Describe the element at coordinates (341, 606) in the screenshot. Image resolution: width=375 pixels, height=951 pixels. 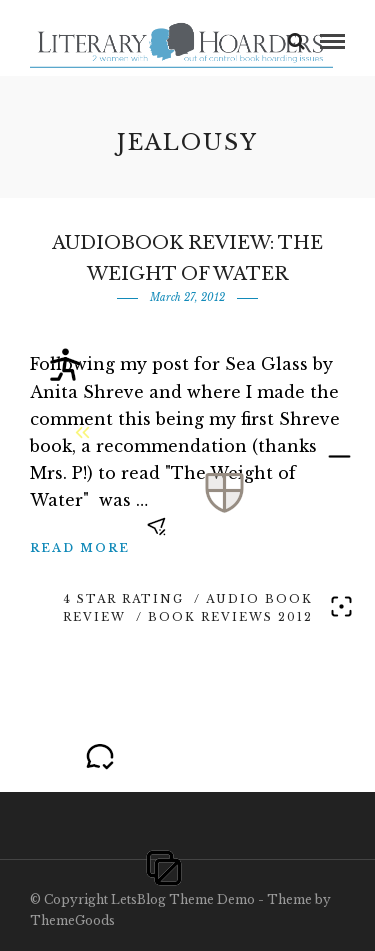
I see `center focus on selected area` at that location.